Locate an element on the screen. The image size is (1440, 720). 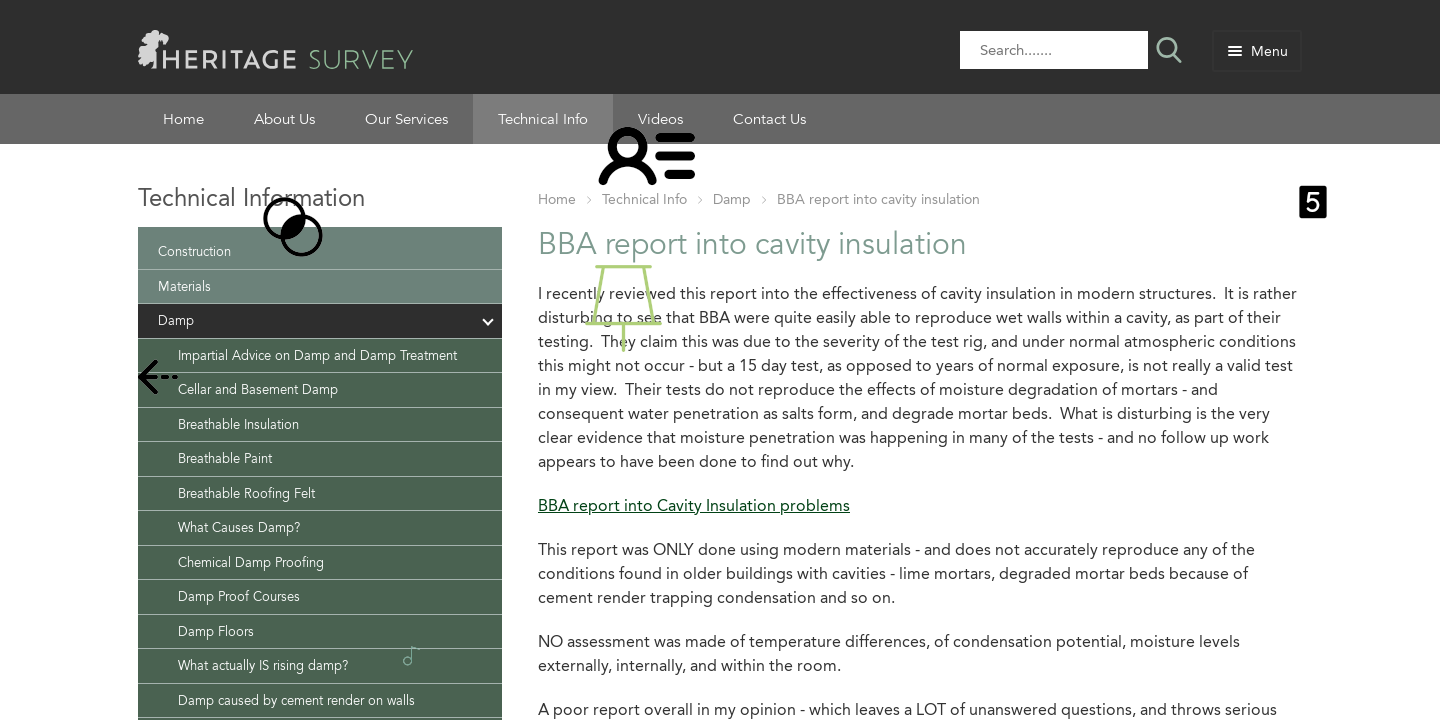
apply intersection operation to selected shapes is located at coordinates (293, 227).